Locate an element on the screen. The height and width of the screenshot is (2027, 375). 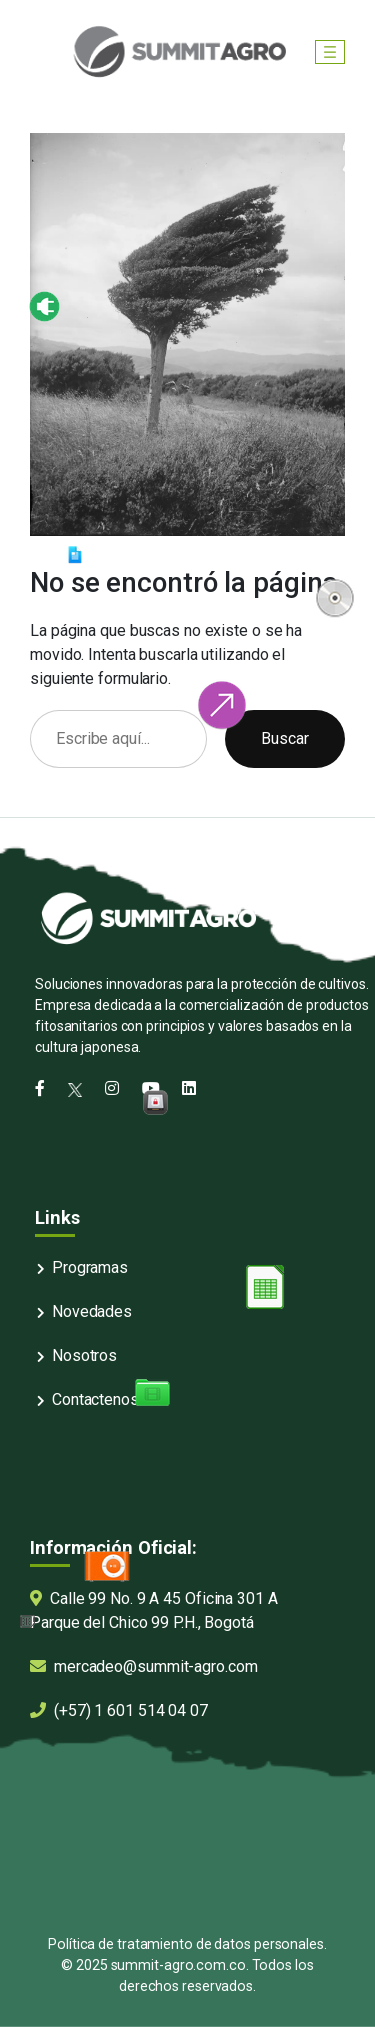
access DVD drive or optical disc is located at coordinates (335, 598).